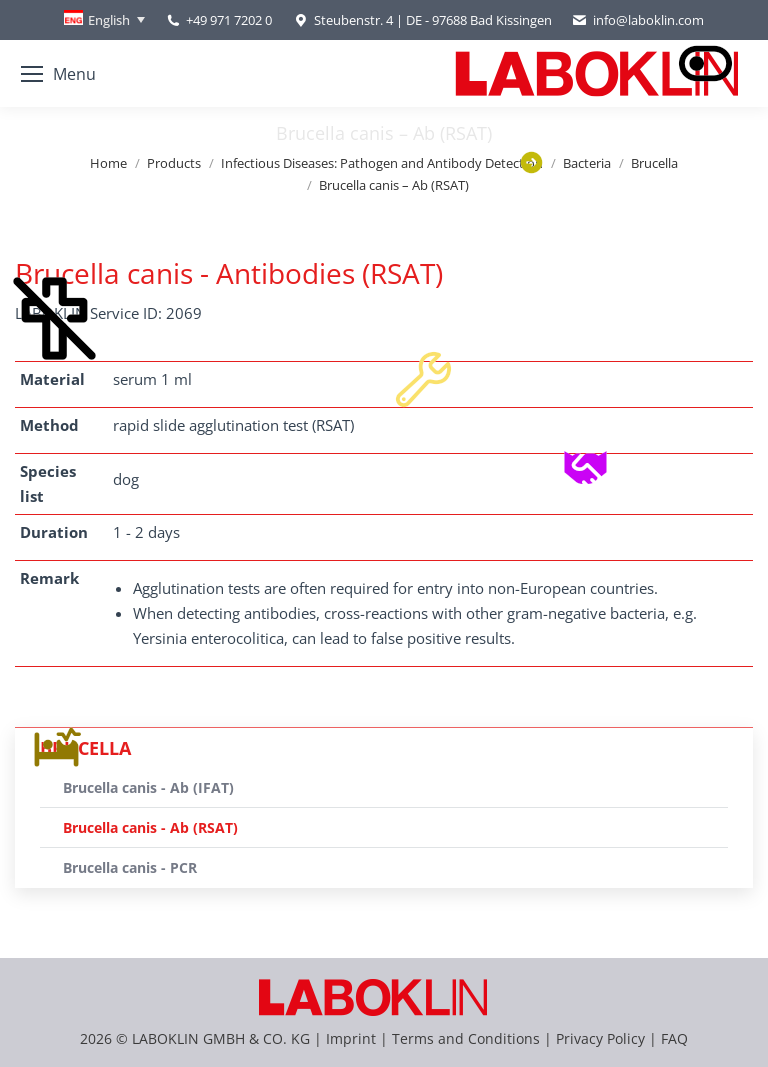 This screenshot has width=768, height=1067. What do you see at coordinates (585, 467) in the screenshot?
I see `initiate a partnership or collaboration` at bounding box center [585, 467].